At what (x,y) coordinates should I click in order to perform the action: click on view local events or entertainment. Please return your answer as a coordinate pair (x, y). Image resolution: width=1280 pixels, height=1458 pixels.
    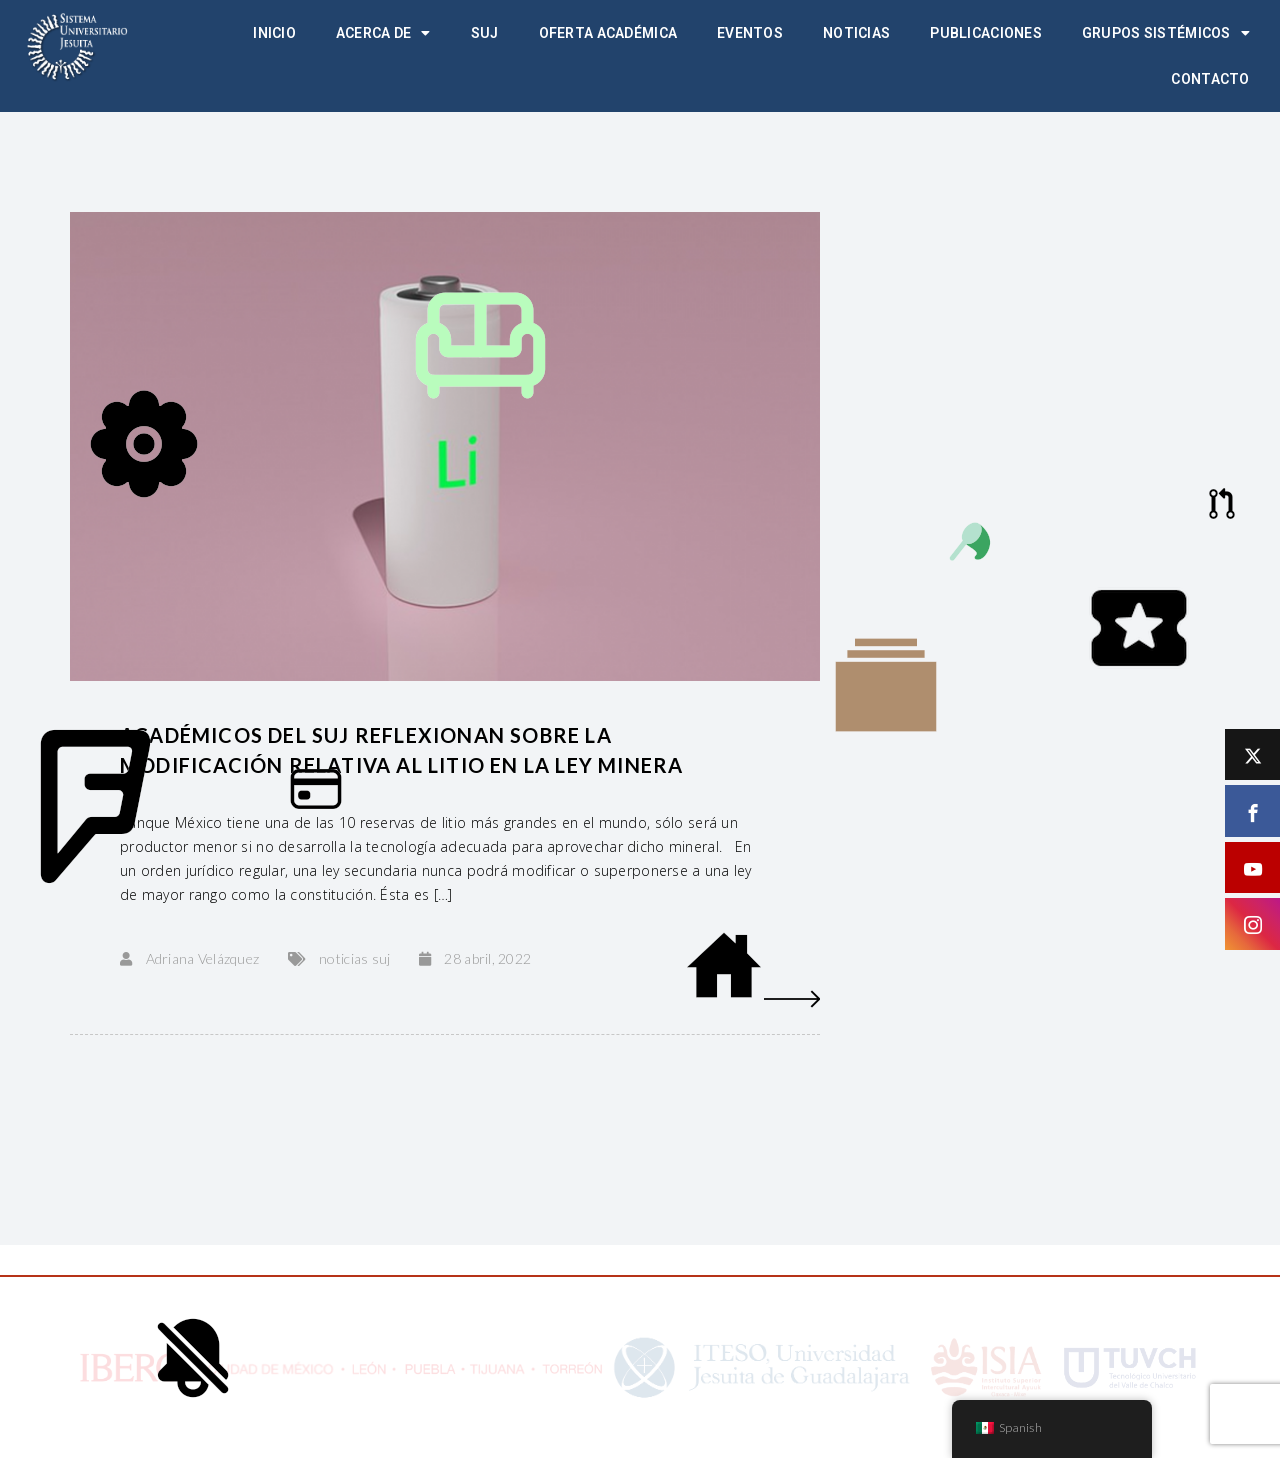
    Looking at the image, I should click on (1139, 628).